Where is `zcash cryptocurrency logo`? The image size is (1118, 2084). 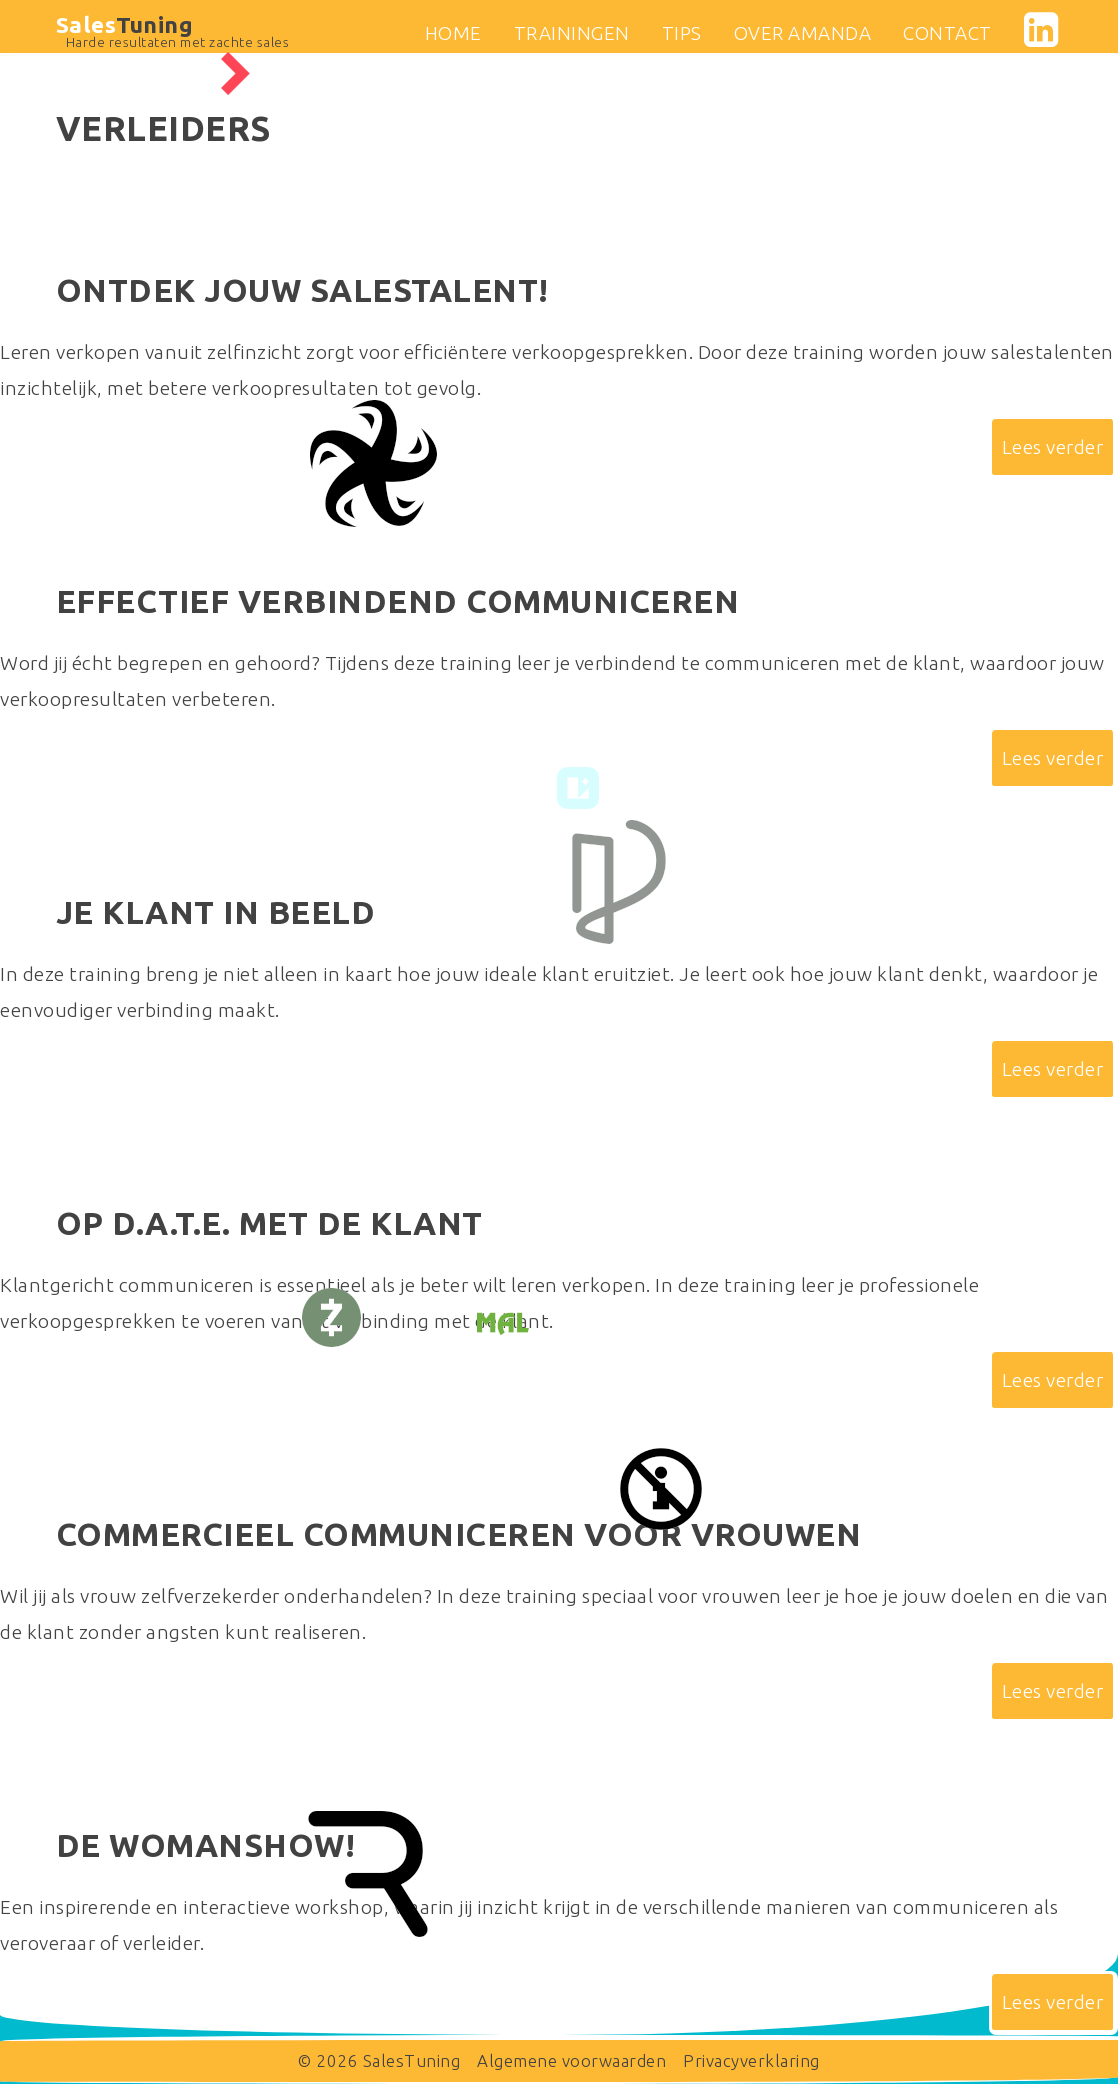
zcash cryptocurrency logo is located at coordinates (331, 1317).